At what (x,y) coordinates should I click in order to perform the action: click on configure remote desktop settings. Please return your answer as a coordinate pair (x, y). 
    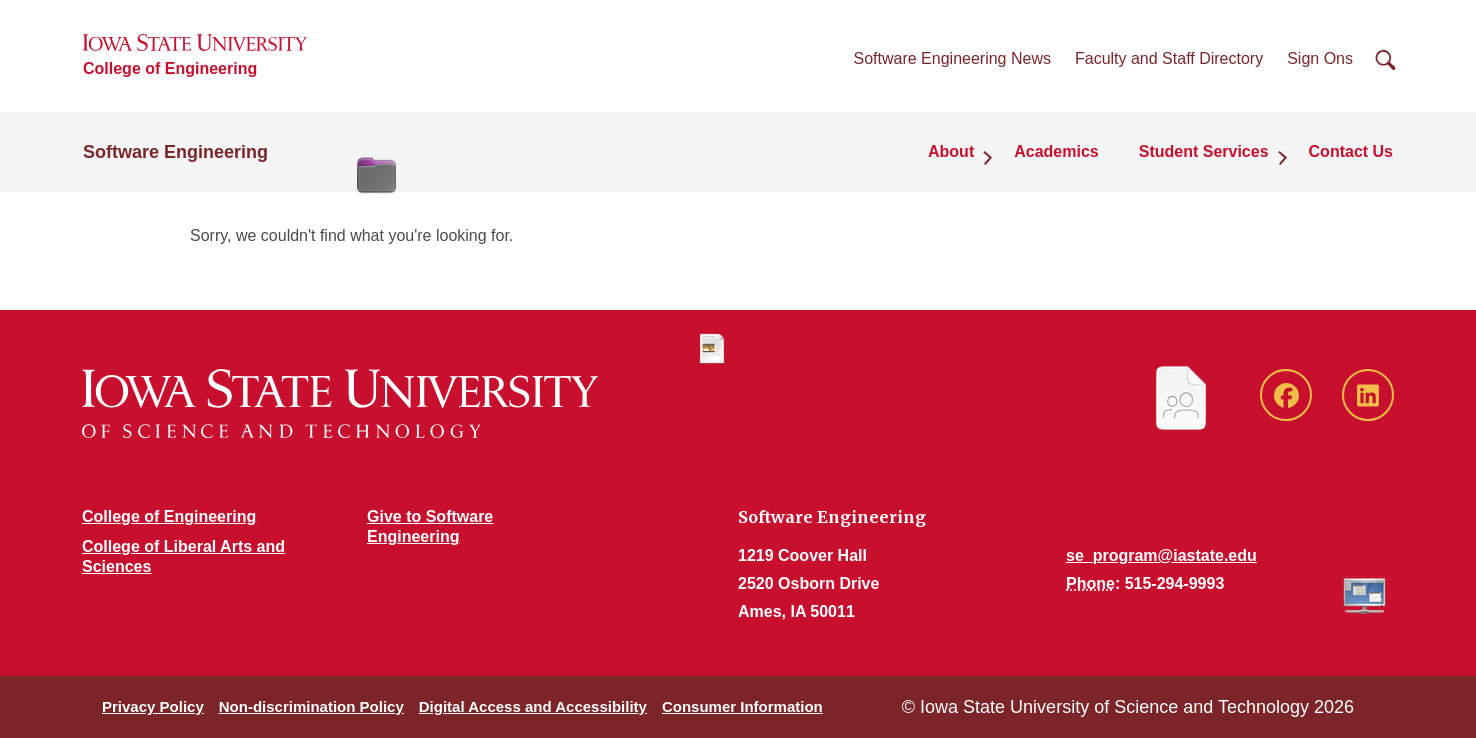
    Looking at the image, I should click on (1364, 596).